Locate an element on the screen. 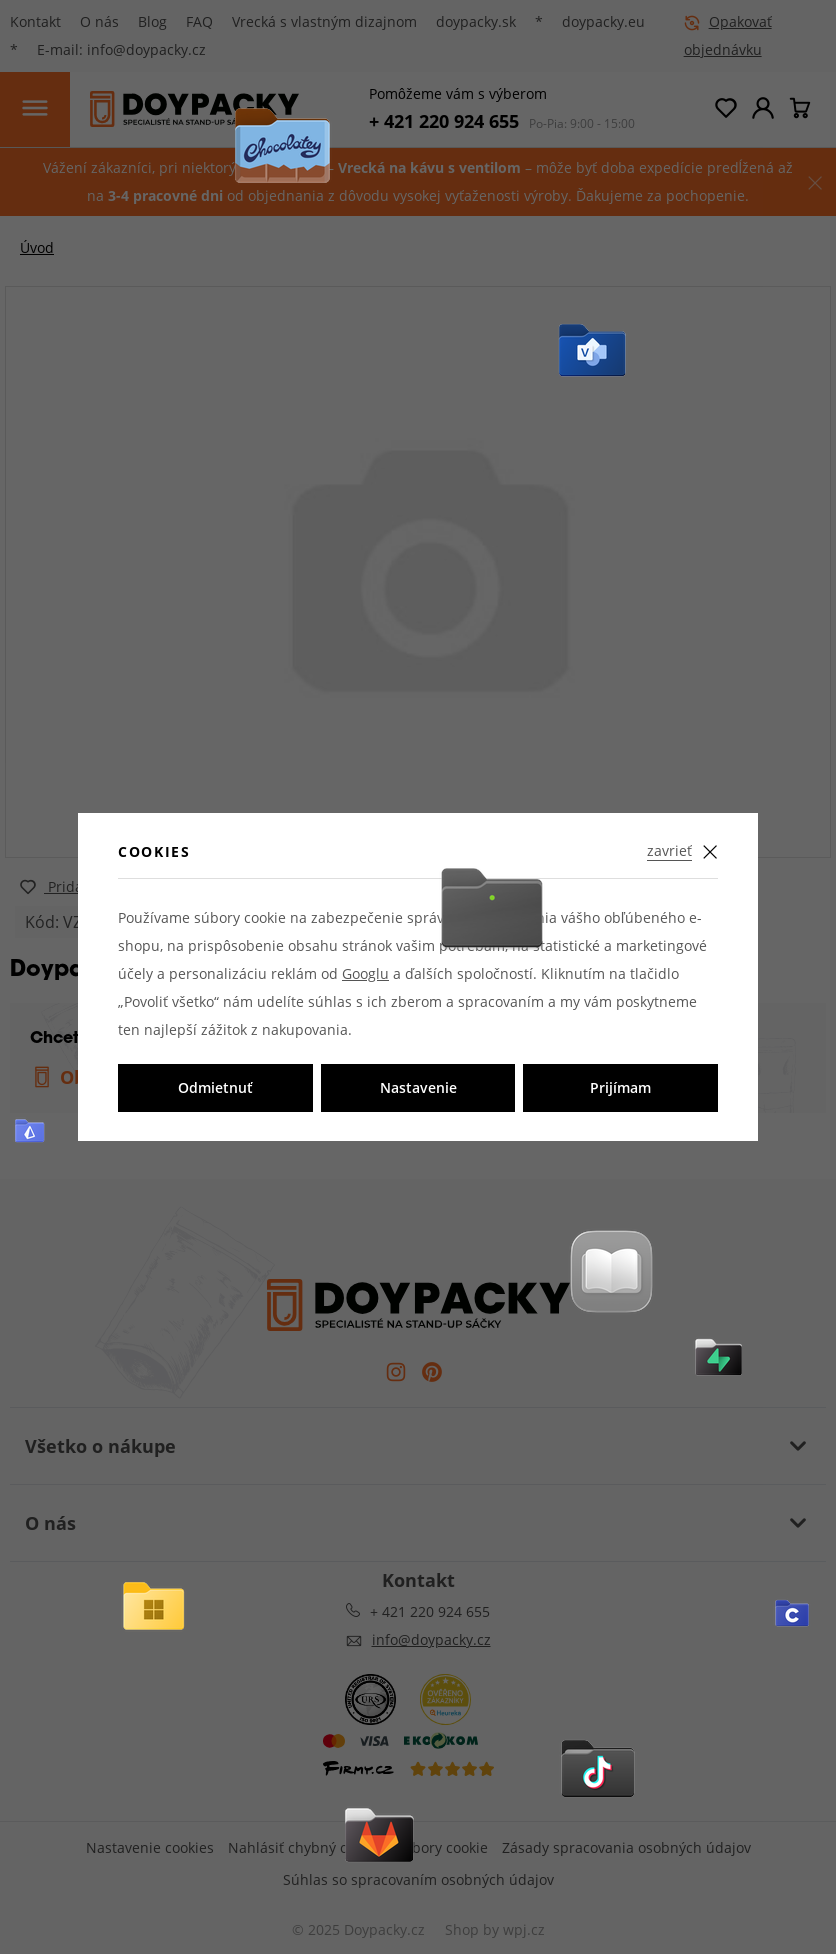 Image resolution: width=836 pixels, height=1954 pixels. access network server files is located at coordinates (491, 910).